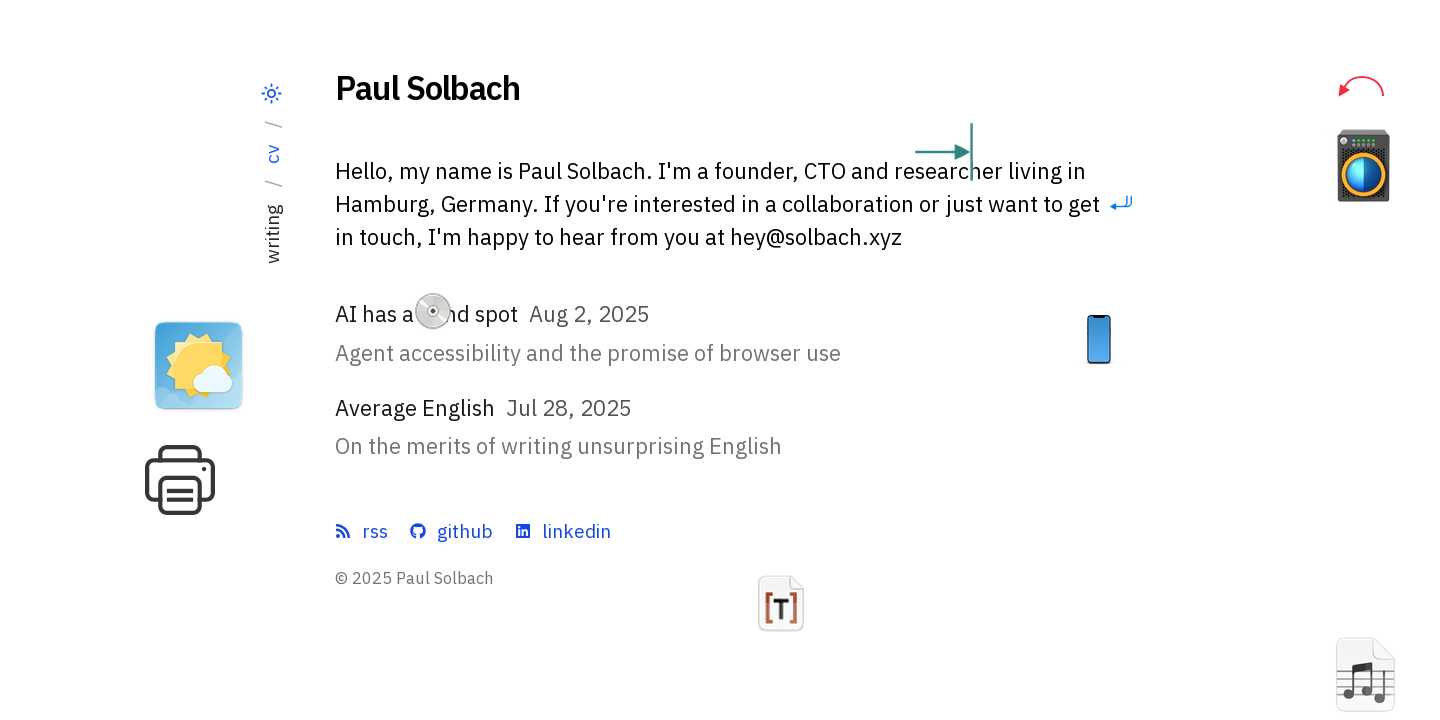 This screenshot has height=720, width=1440. Describe the element at coordinates (1099, 340) in the screenshot. I see `manage connected iPhone device` at that location.